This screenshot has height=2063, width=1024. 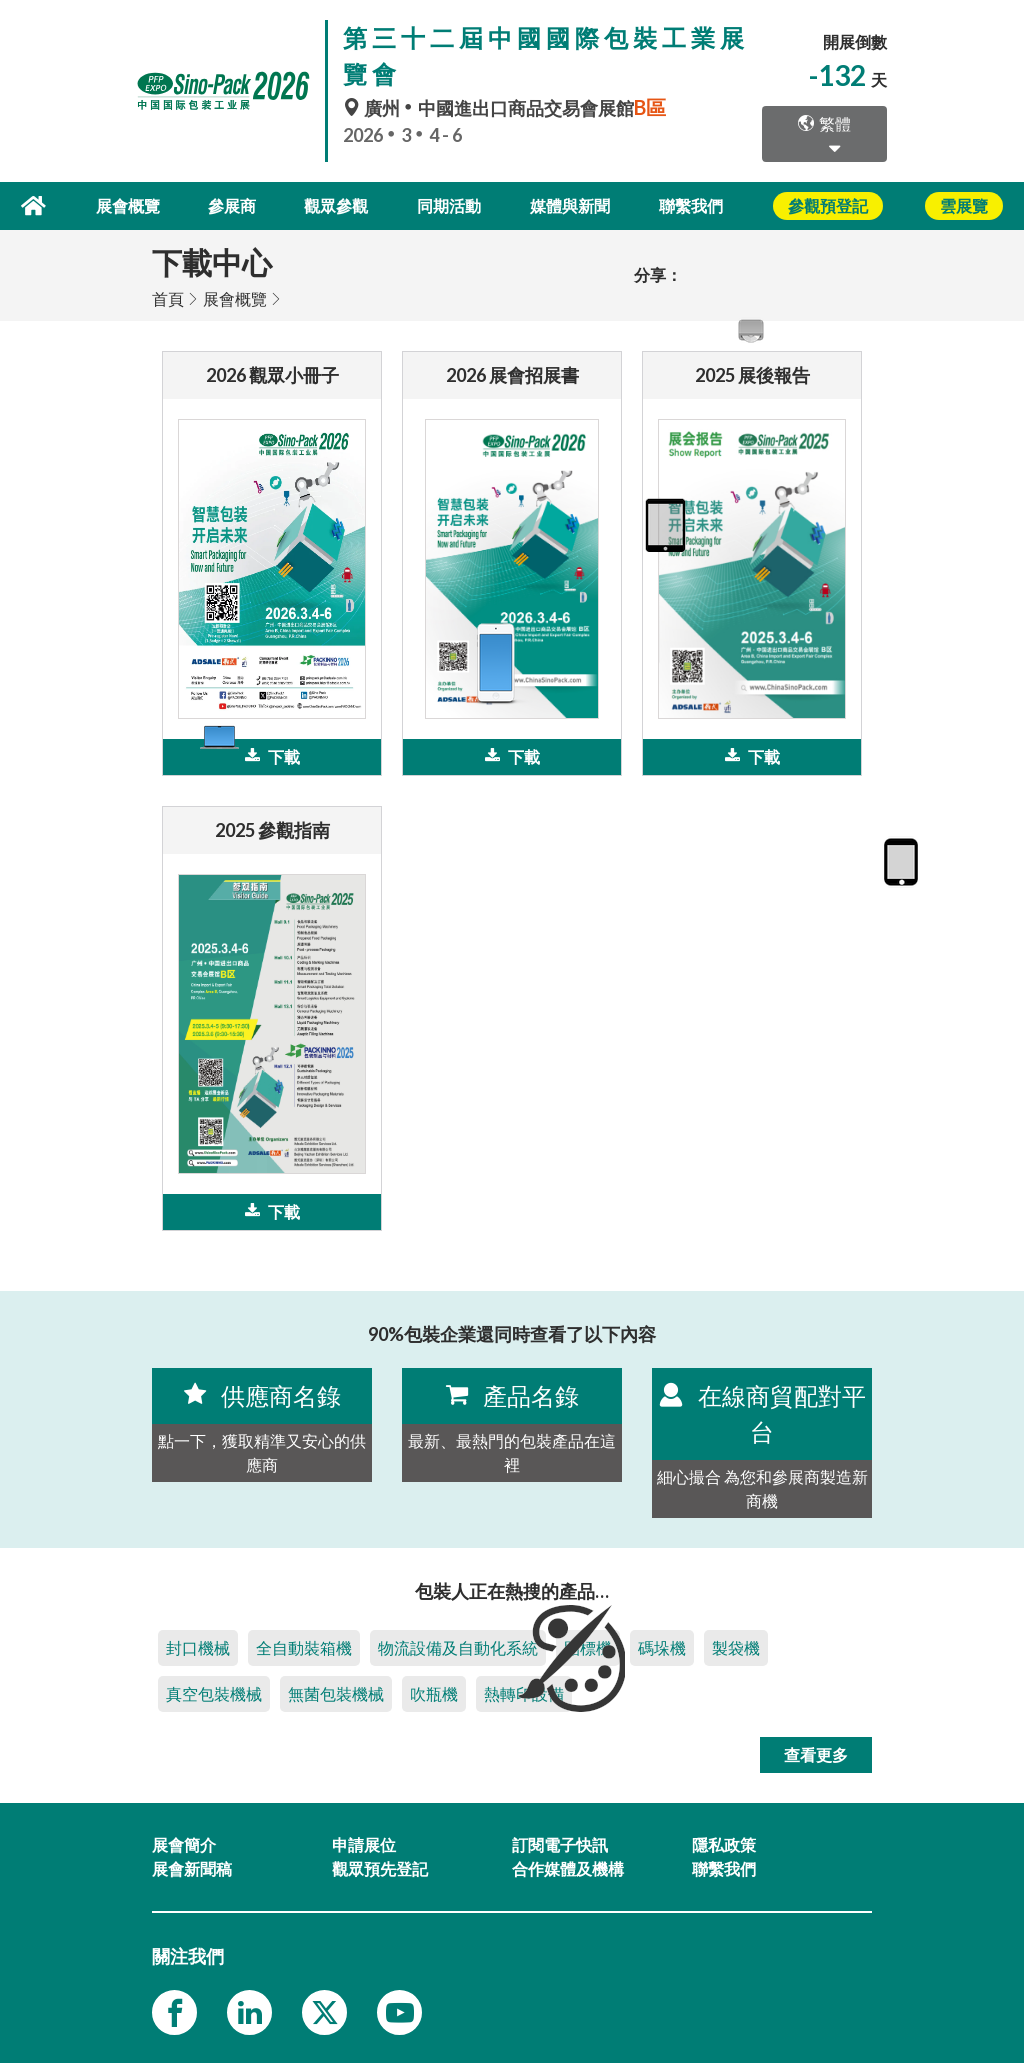 I want to click on access optical disc drive, so click(x=751, y=330).